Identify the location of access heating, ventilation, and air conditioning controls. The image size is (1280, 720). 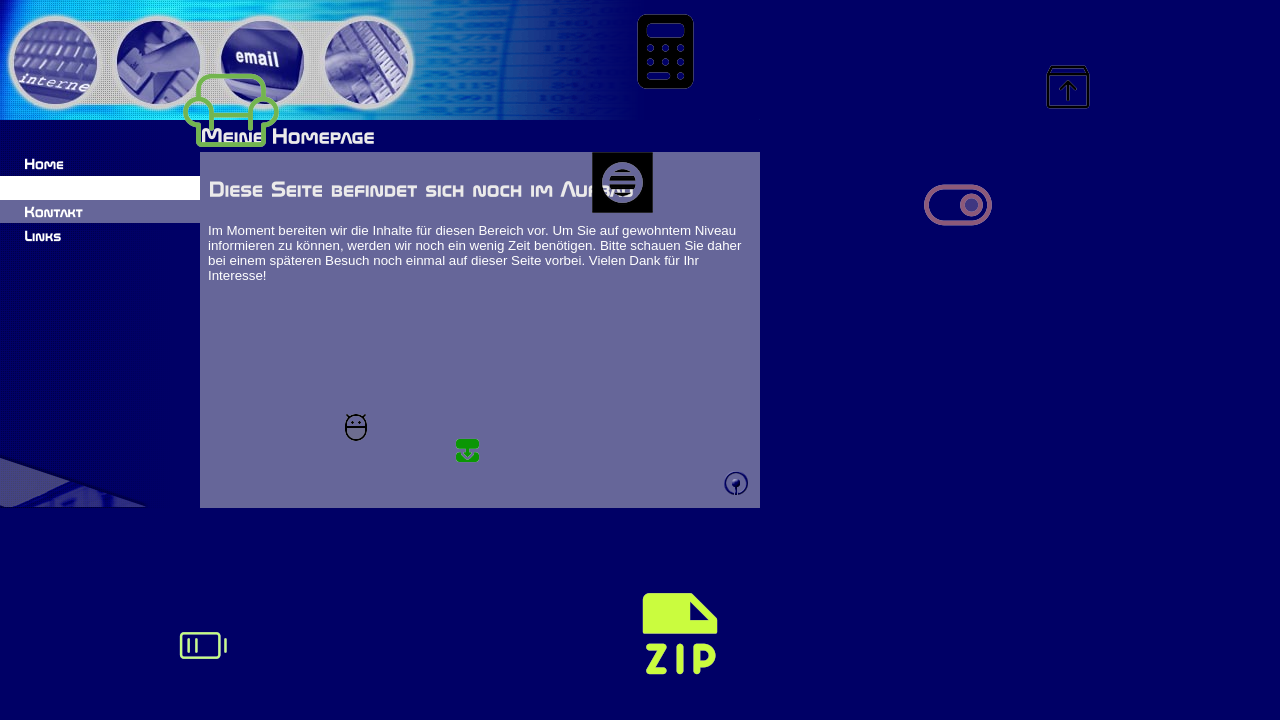
(622, 182).